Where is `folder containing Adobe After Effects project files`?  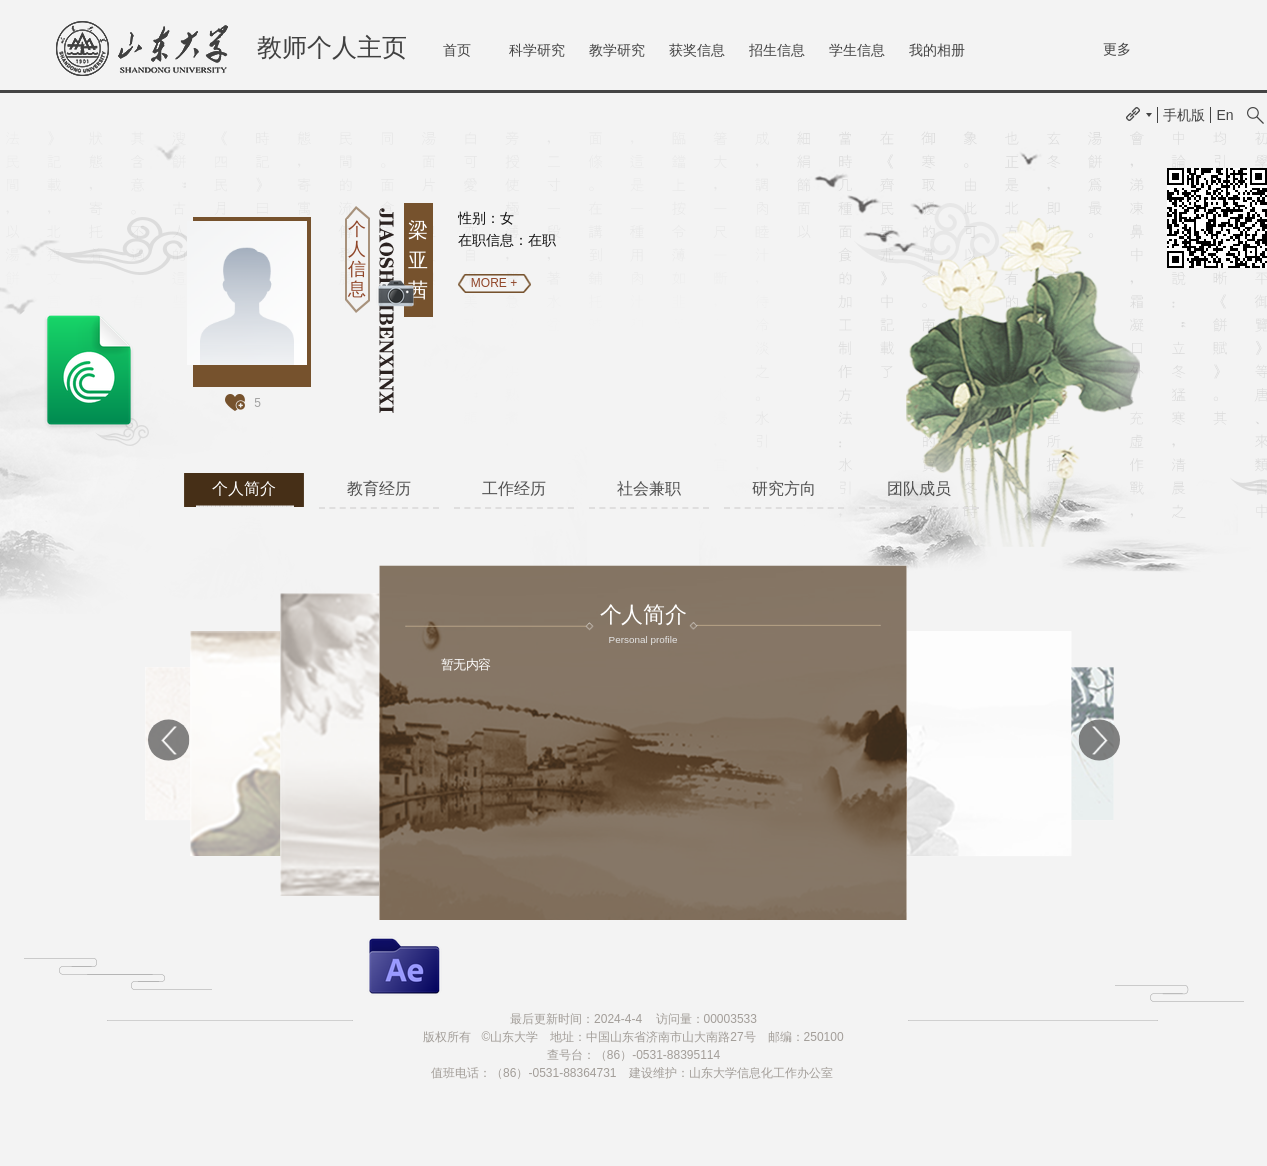 folder containing Adobe After Effects project files is located at coordinates (404, 968).